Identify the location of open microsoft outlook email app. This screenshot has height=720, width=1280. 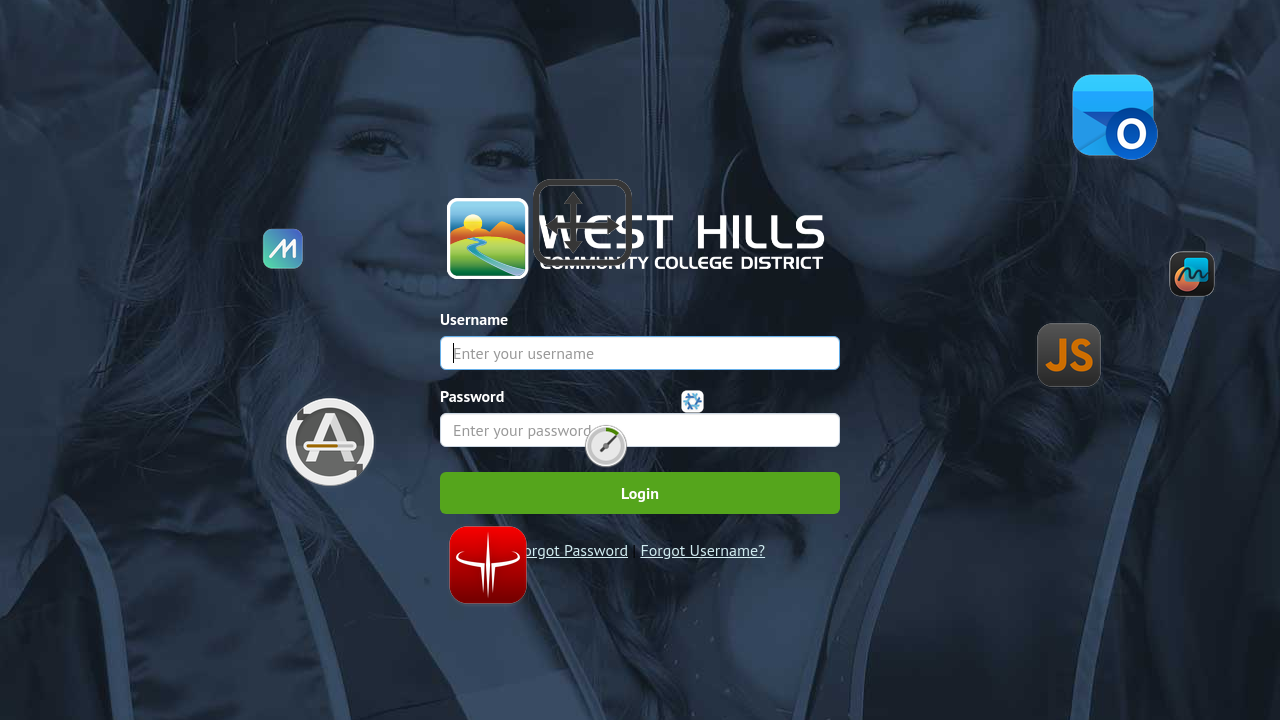
(1113, 115).